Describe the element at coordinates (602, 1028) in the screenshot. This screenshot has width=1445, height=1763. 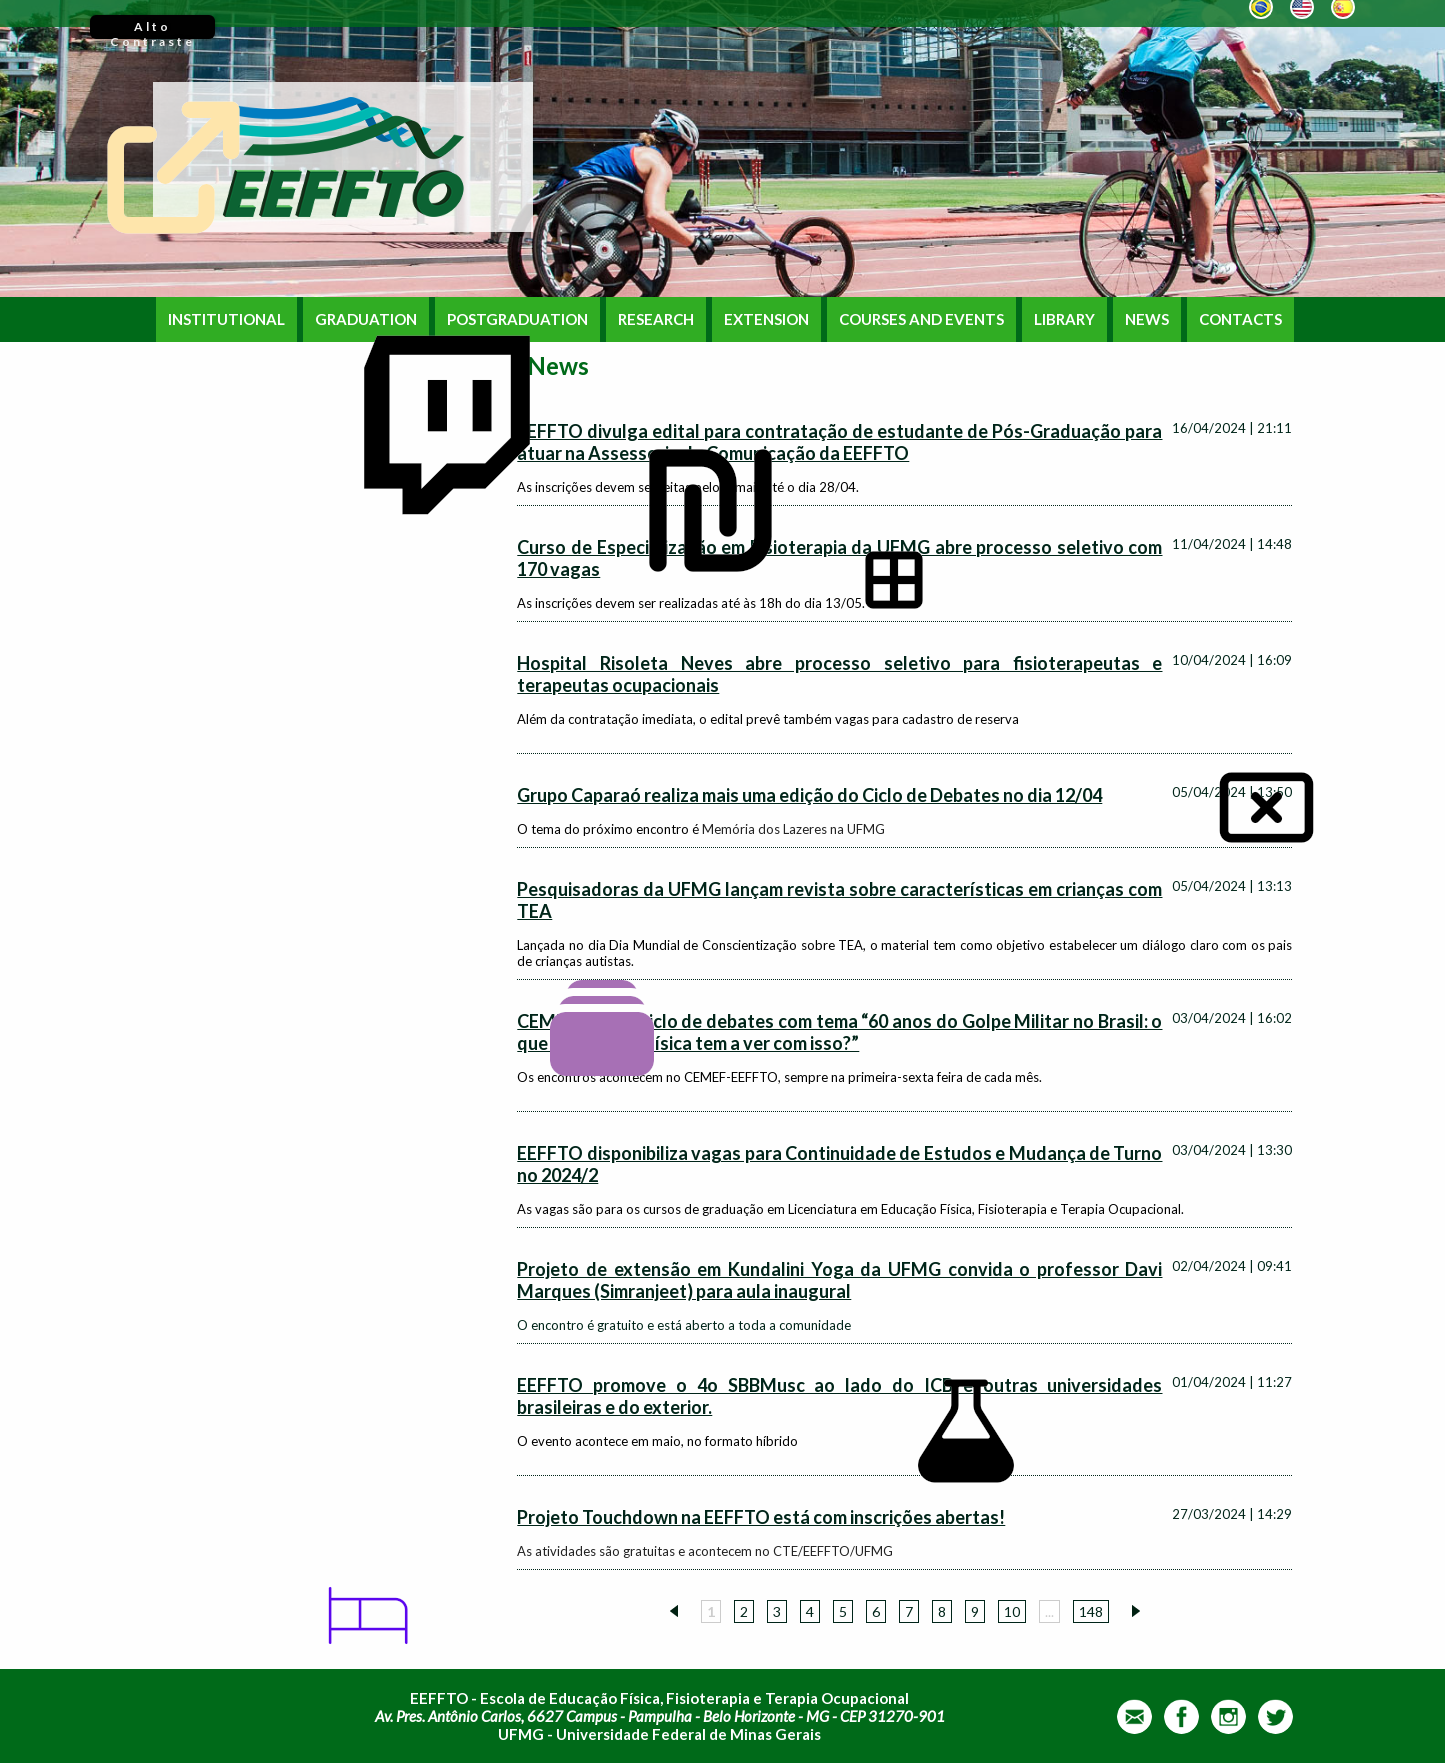
I see `view stacked items or layers` at that location.